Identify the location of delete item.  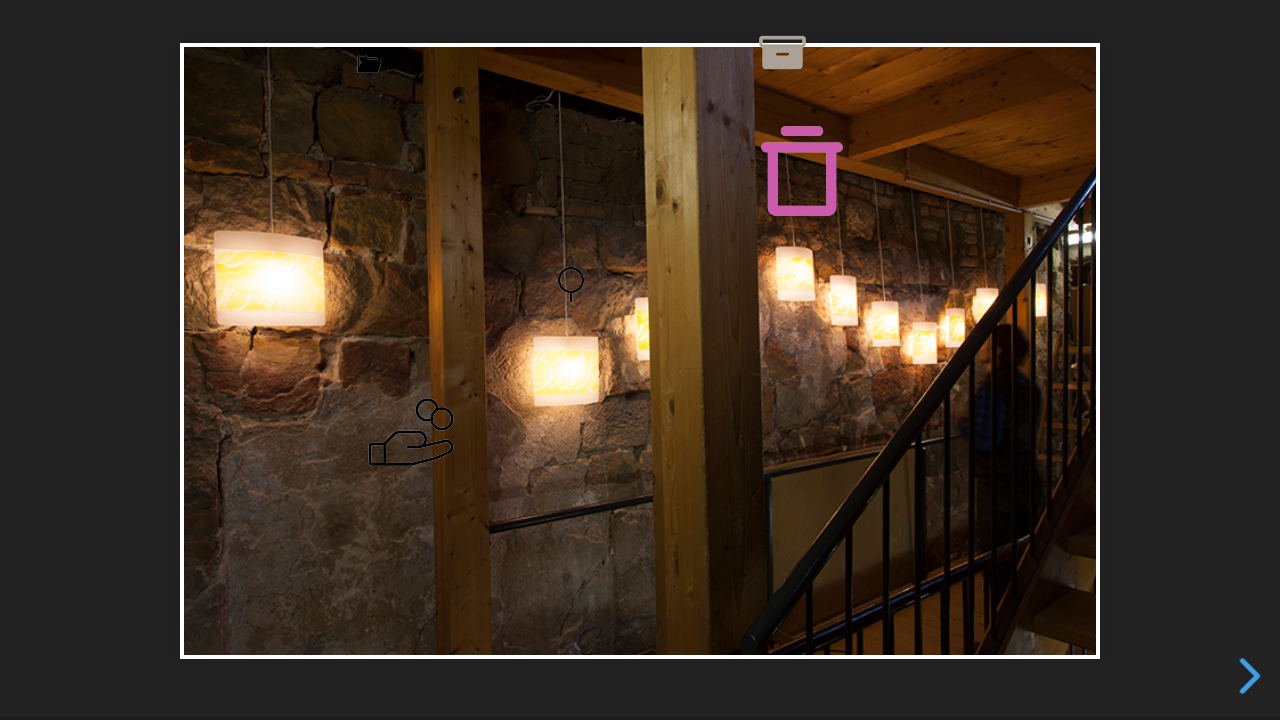
(802, 175).